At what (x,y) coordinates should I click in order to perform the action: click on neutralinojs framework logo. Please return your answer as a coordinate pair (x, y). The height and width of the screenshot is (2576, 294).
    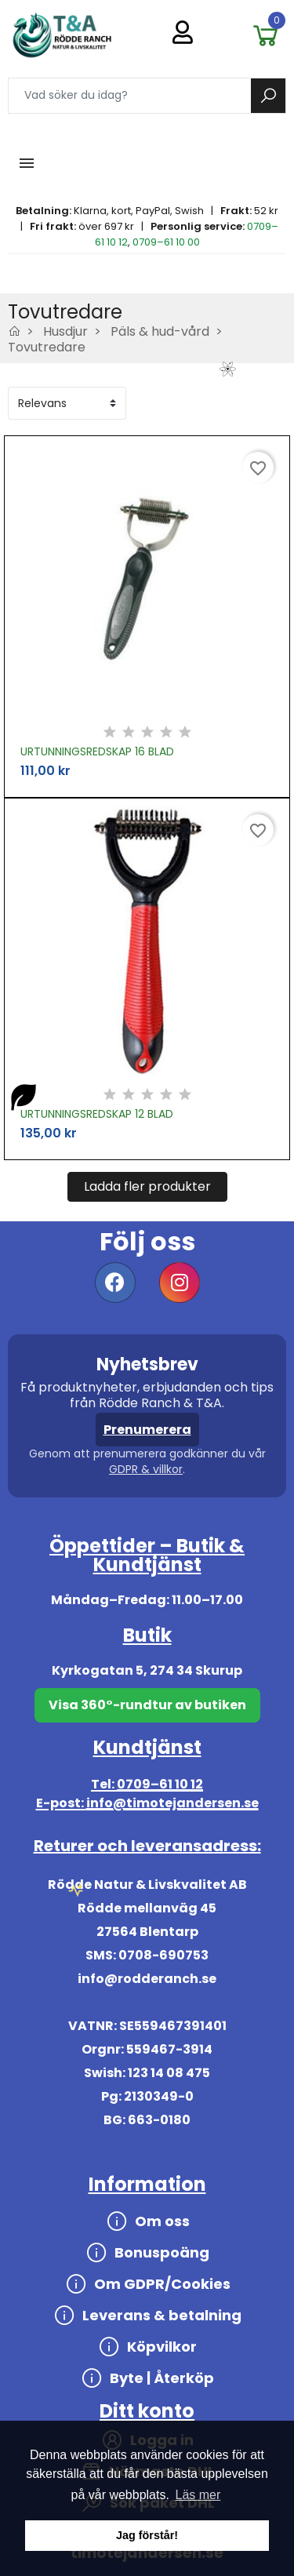
    Looking at the image, I should click on (227, 369).